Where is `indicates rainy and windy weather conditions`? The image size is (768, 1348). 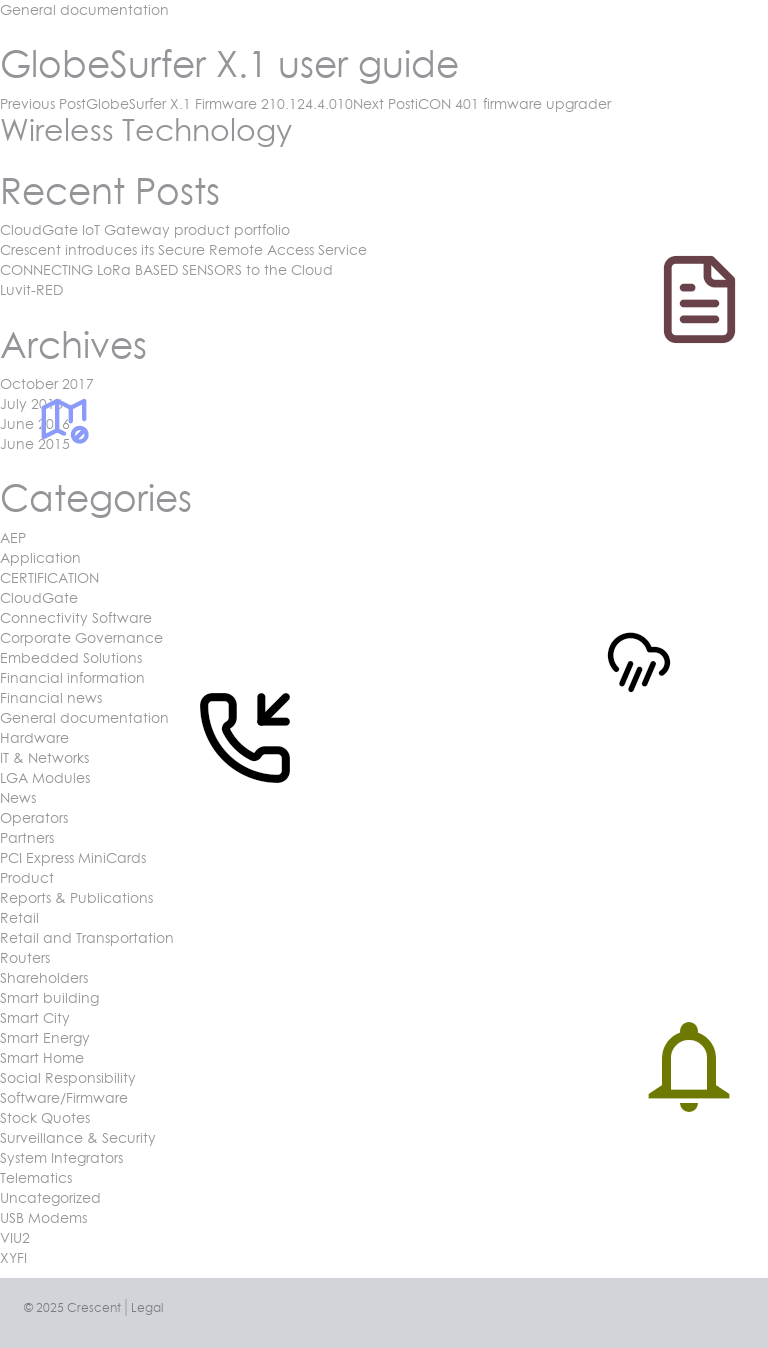
indicates rainy and windy weather conditions is located at coordinates (639, 661).